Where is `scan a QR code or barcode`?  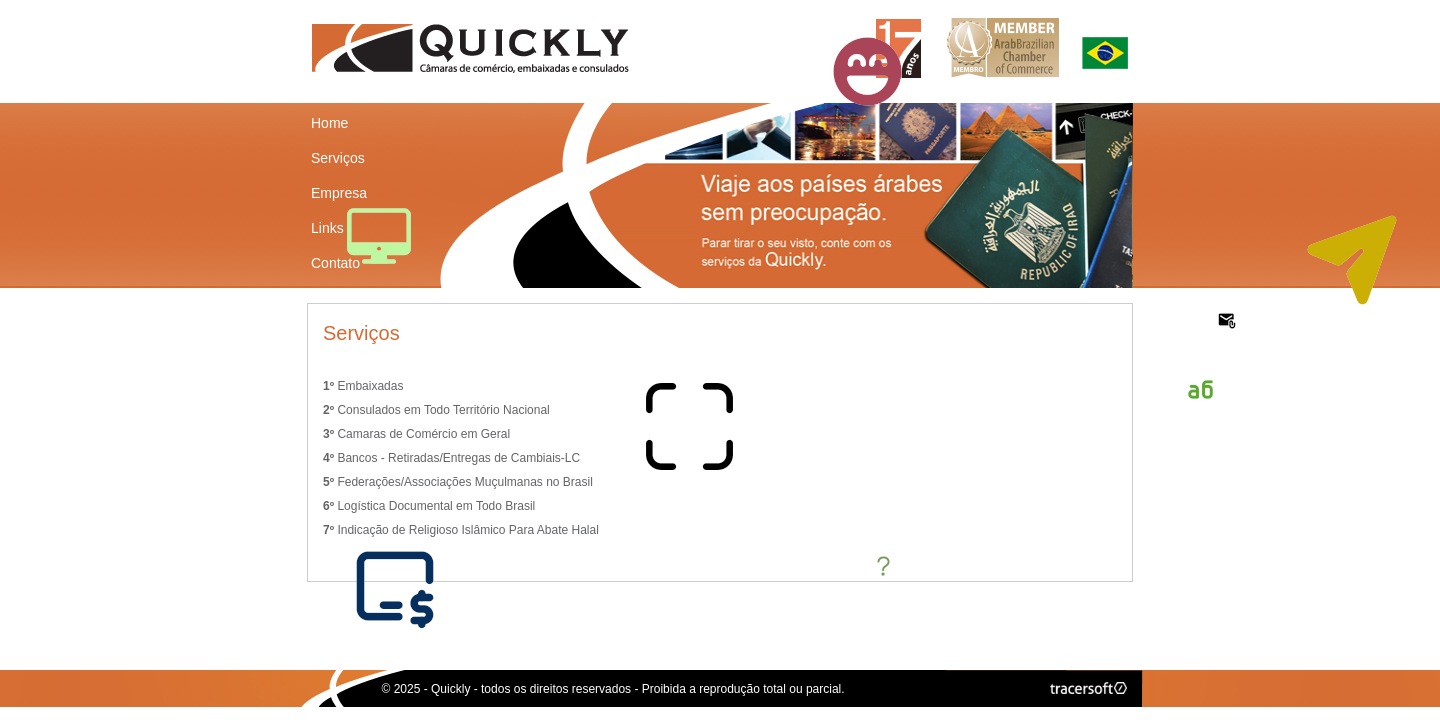 scan a QR code or barcode is located at coordinates (689, 426).